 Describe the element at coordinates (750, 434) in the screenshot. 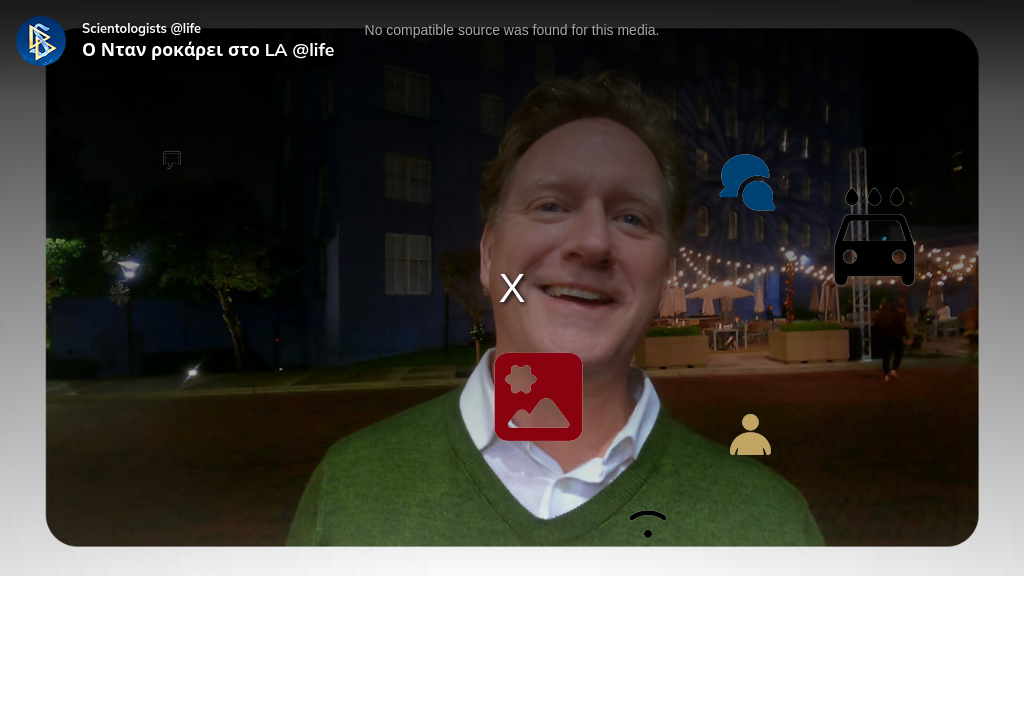

I see `view your profile` at that location.